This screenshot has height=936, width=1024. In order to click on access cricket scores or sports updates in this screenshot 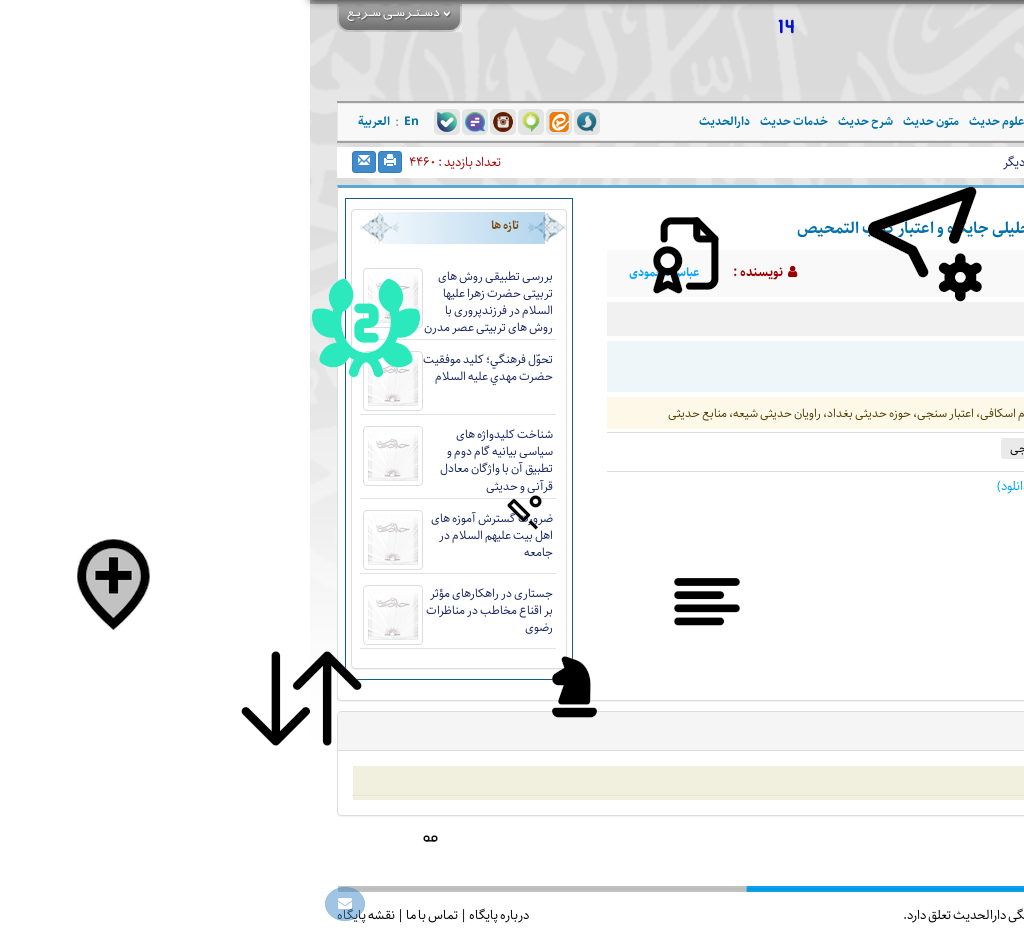, I will do `click(524, 512)`.